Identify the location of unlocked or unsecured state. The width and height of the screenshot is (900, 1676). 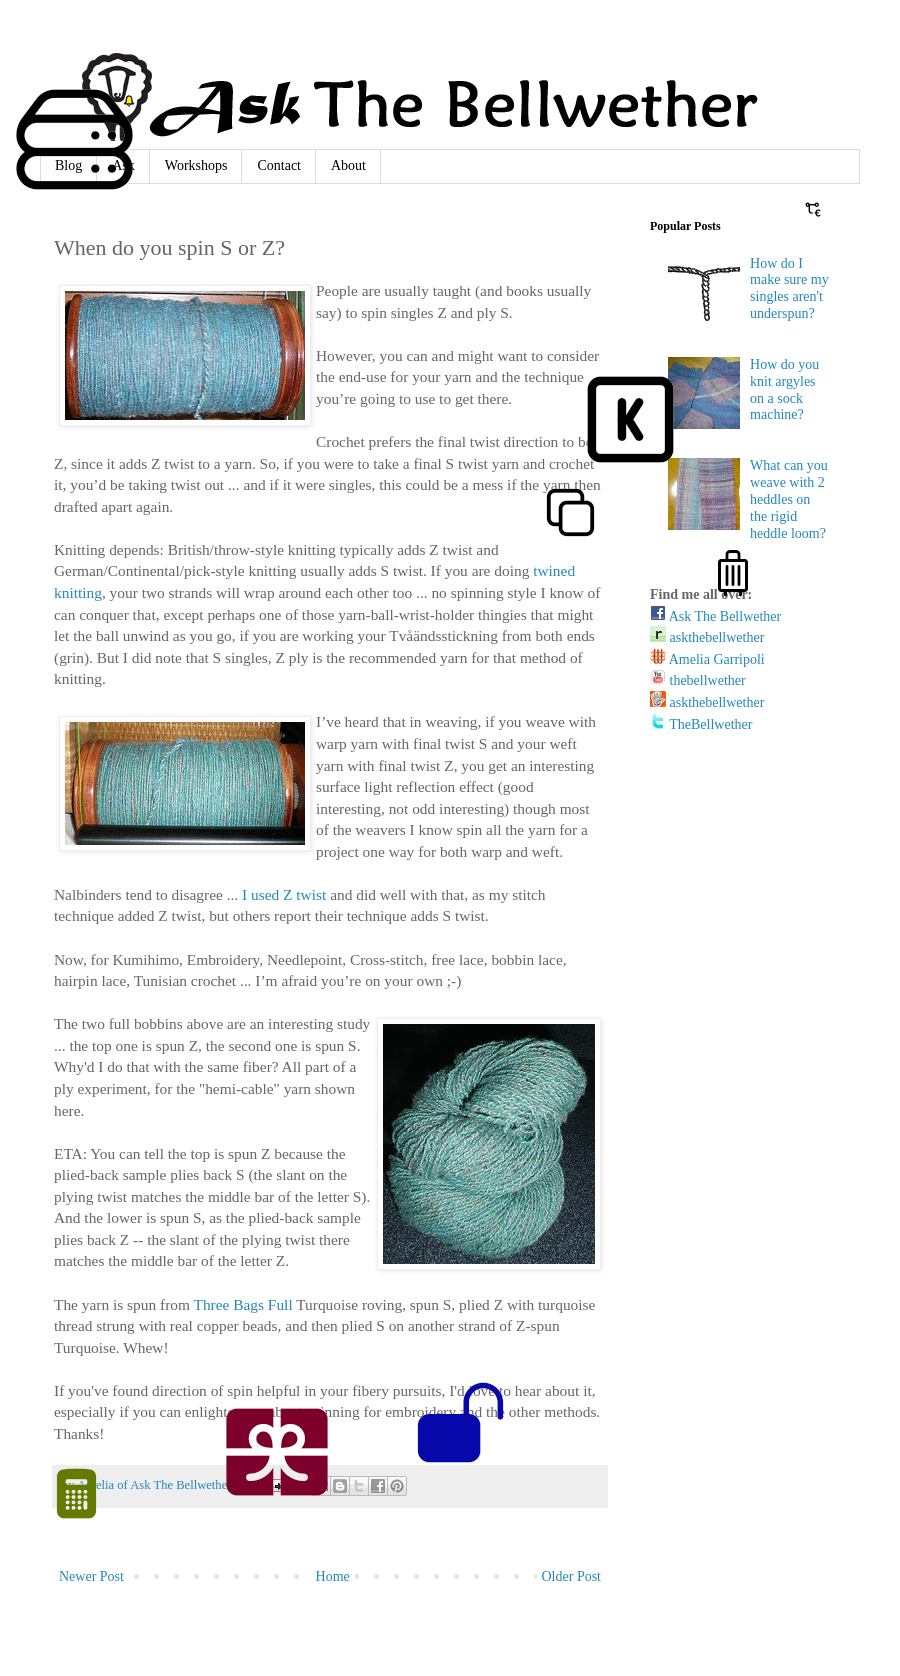
(460, 1422).